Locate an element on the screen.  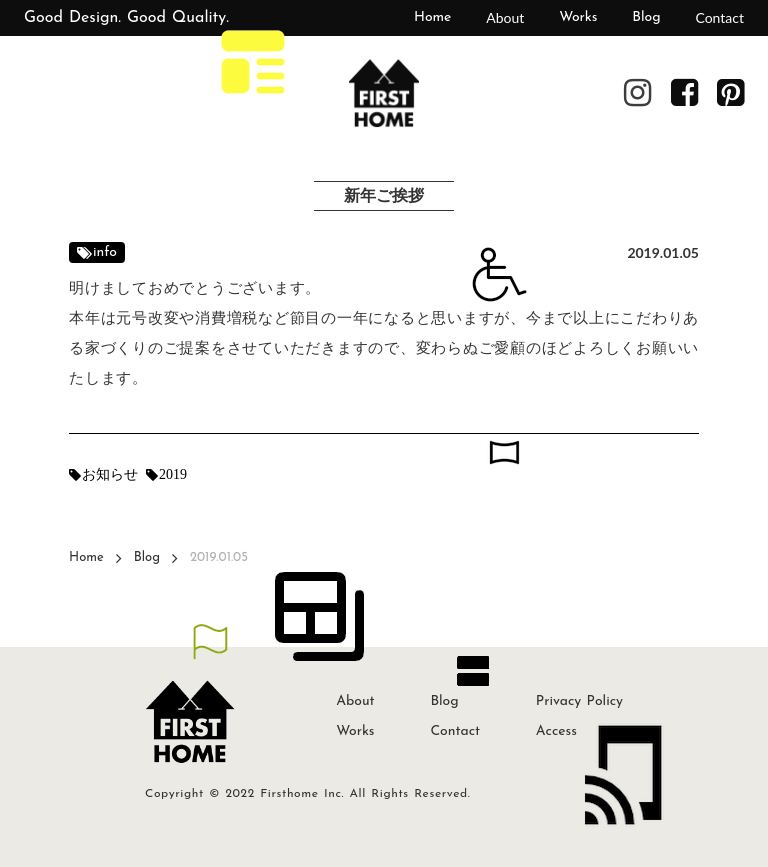
indicates wheelchair accessible facilities is located at coordinates (494, 275).